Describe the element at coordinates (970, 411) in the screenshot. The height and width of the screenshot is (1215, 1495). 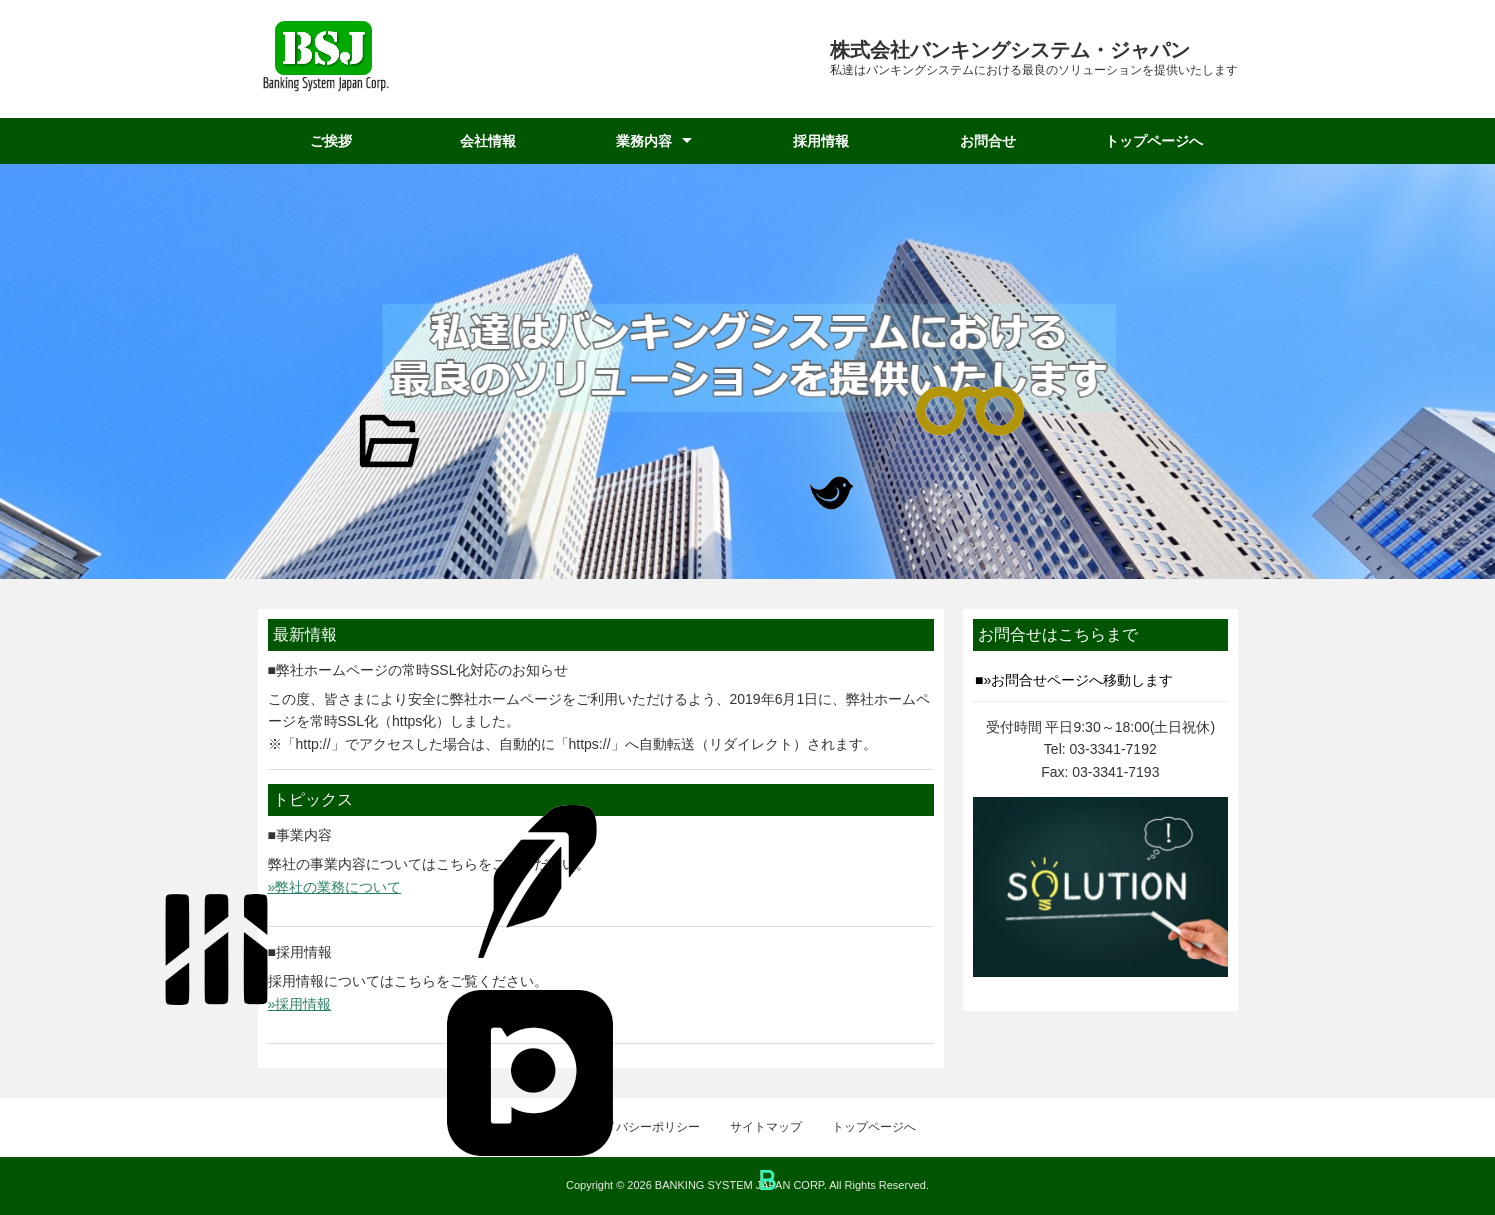
I see `enable reading or accessibility mode` at that location.